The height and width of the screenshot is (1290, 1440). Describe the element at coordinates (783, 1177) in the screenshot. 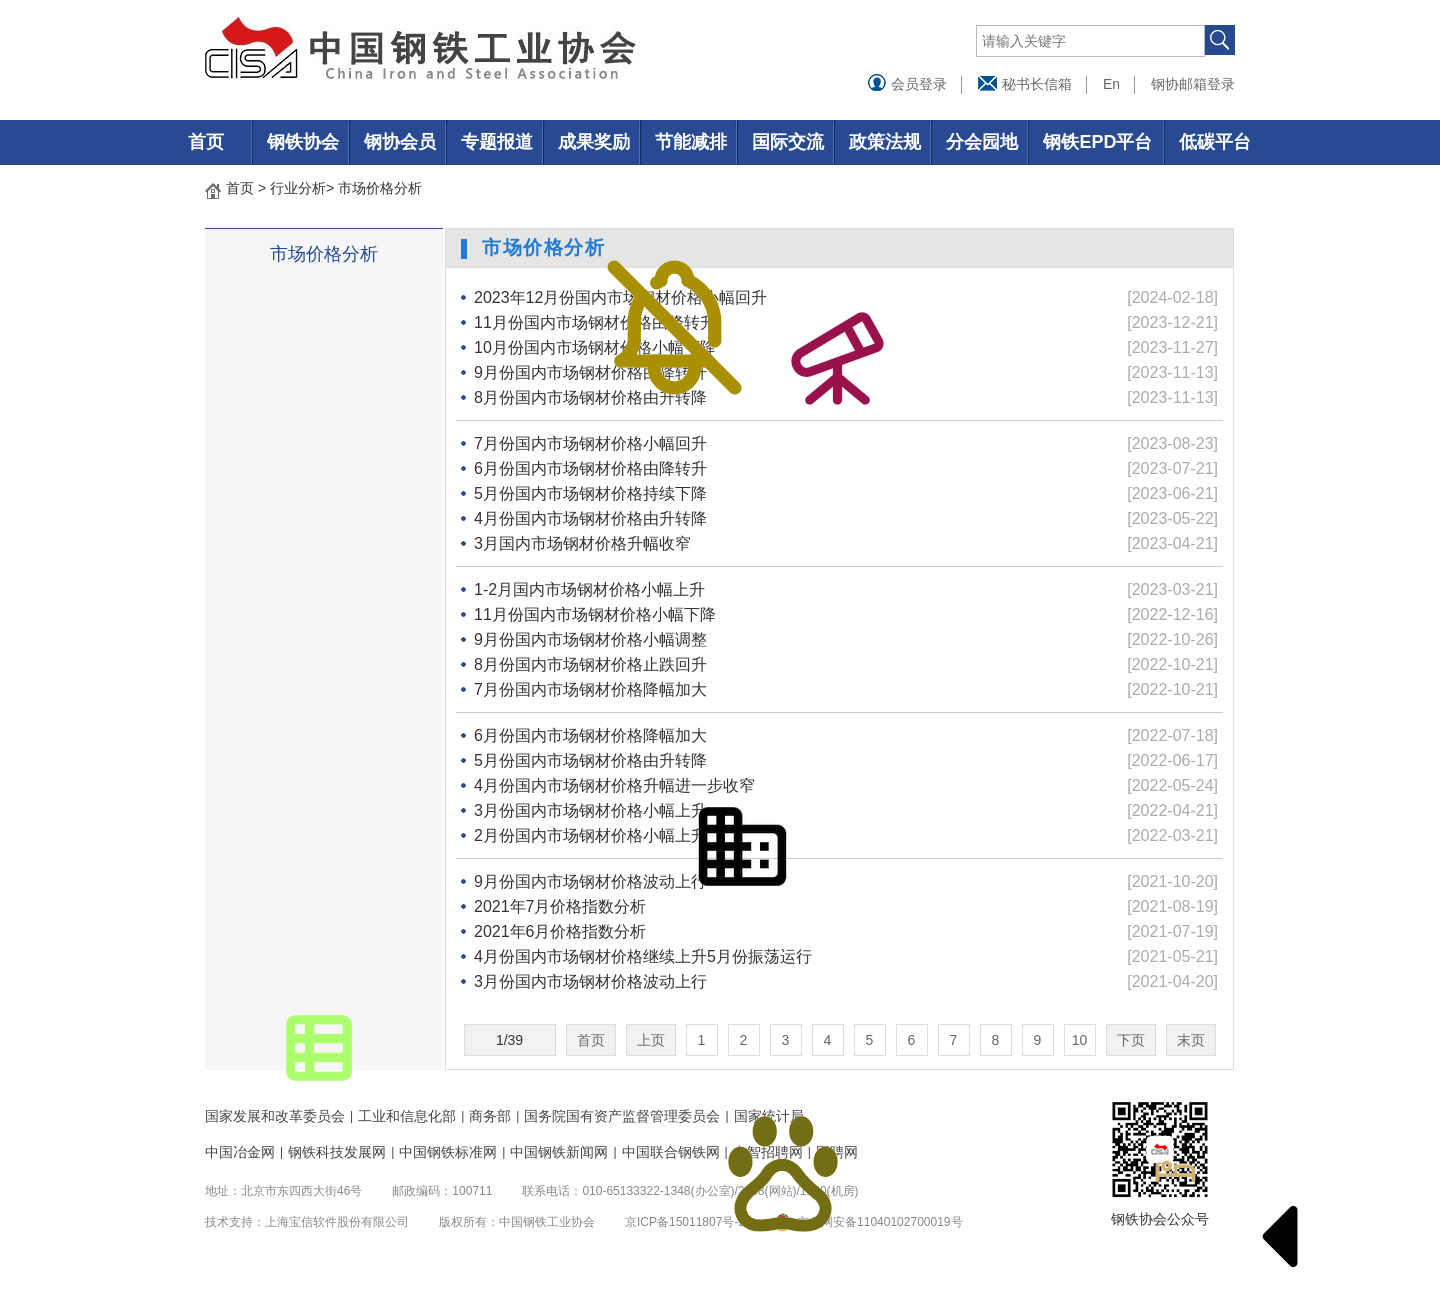

I see `open baidu search engine` at that location.